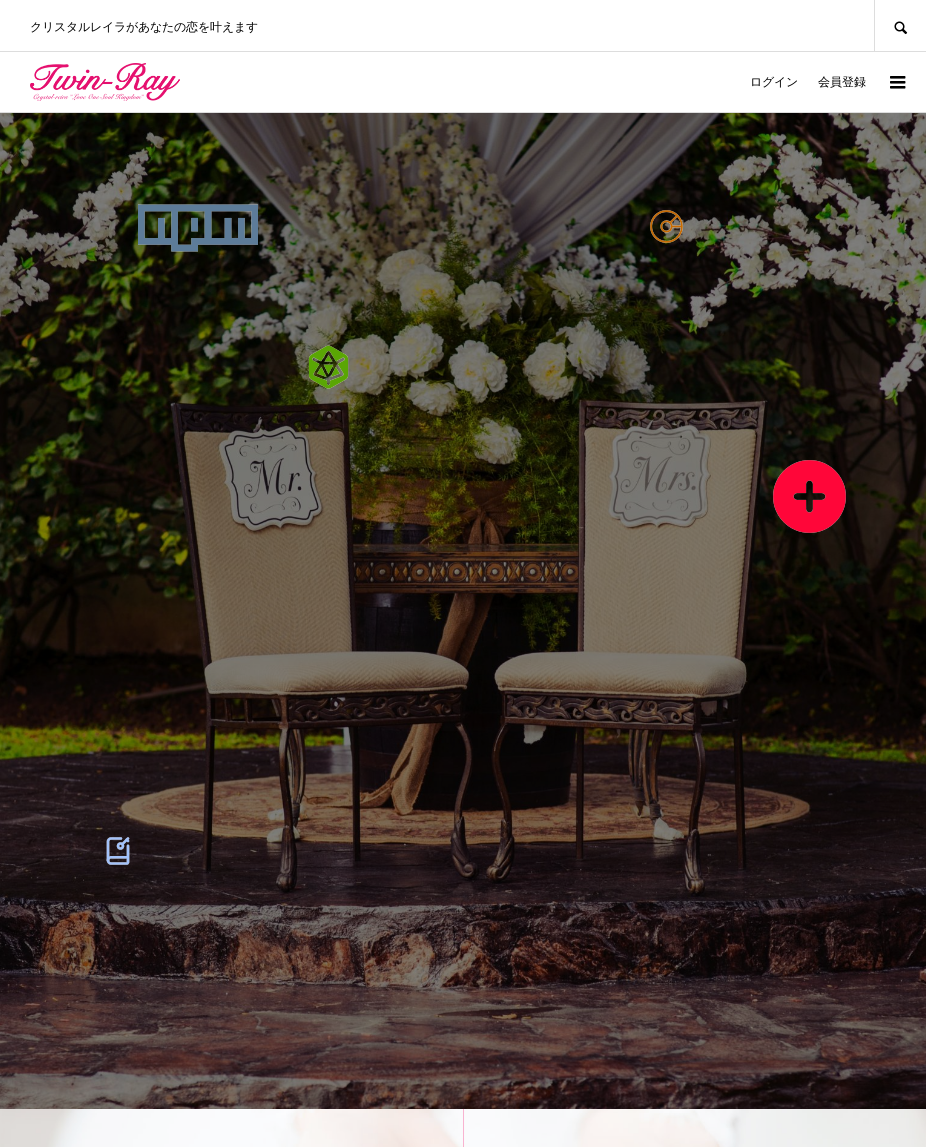 The width and height of the screenshot is (926, 1147). Describe the element at coordinates (328, 366) in the screenshot. I see `access tabletop gaming or RPG features` at that location.